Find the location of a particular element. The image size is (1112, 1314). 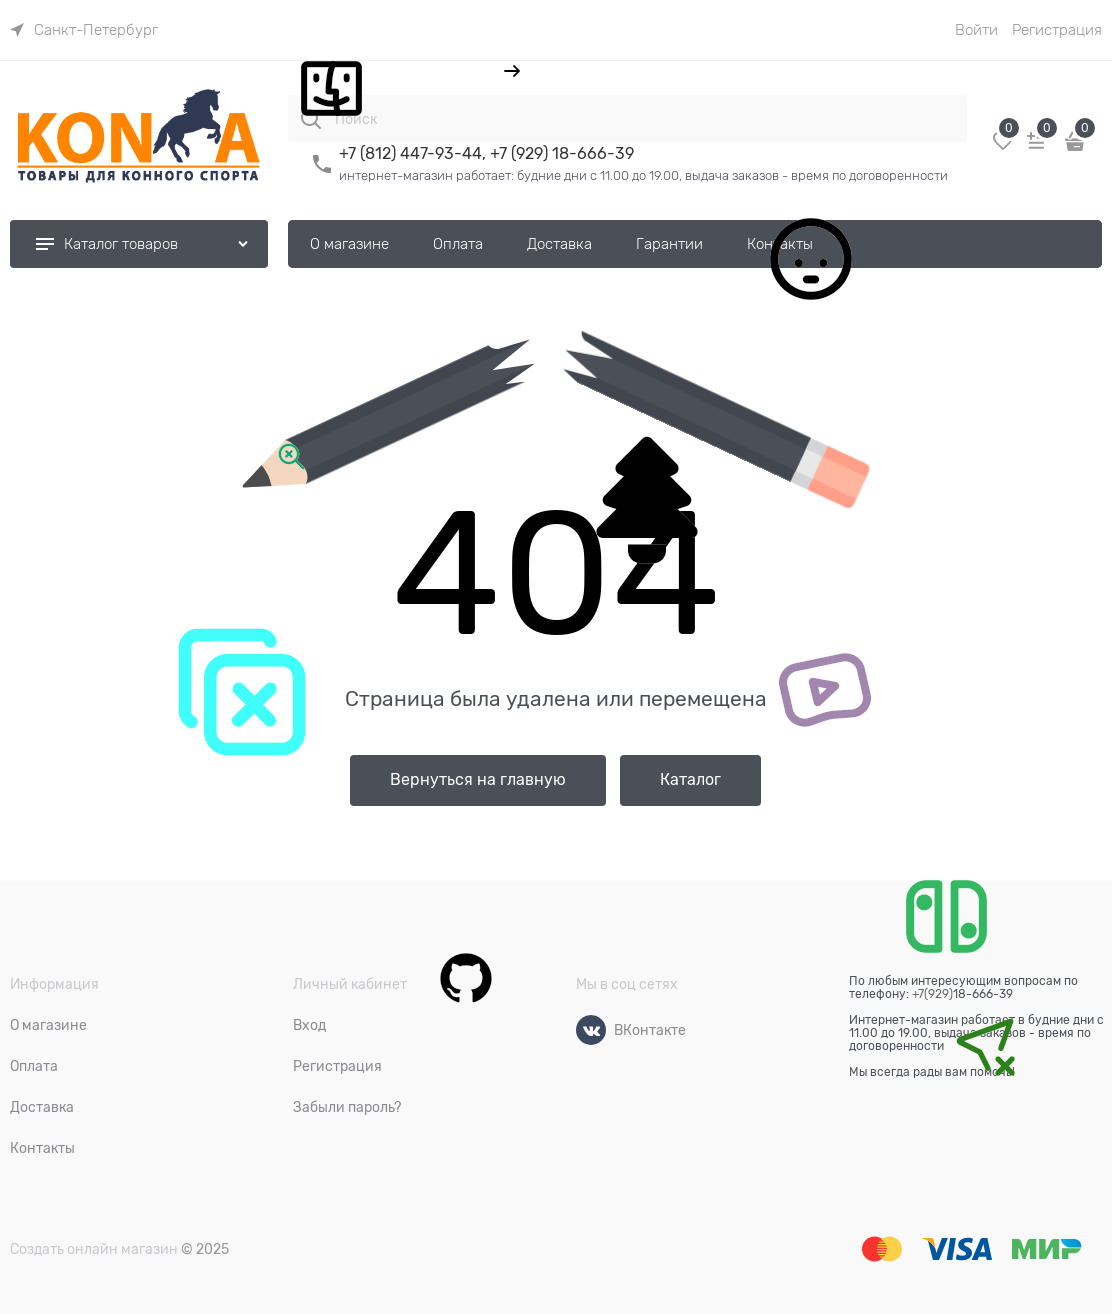

open YouTube Kids app is located at coordinates (825, 690).